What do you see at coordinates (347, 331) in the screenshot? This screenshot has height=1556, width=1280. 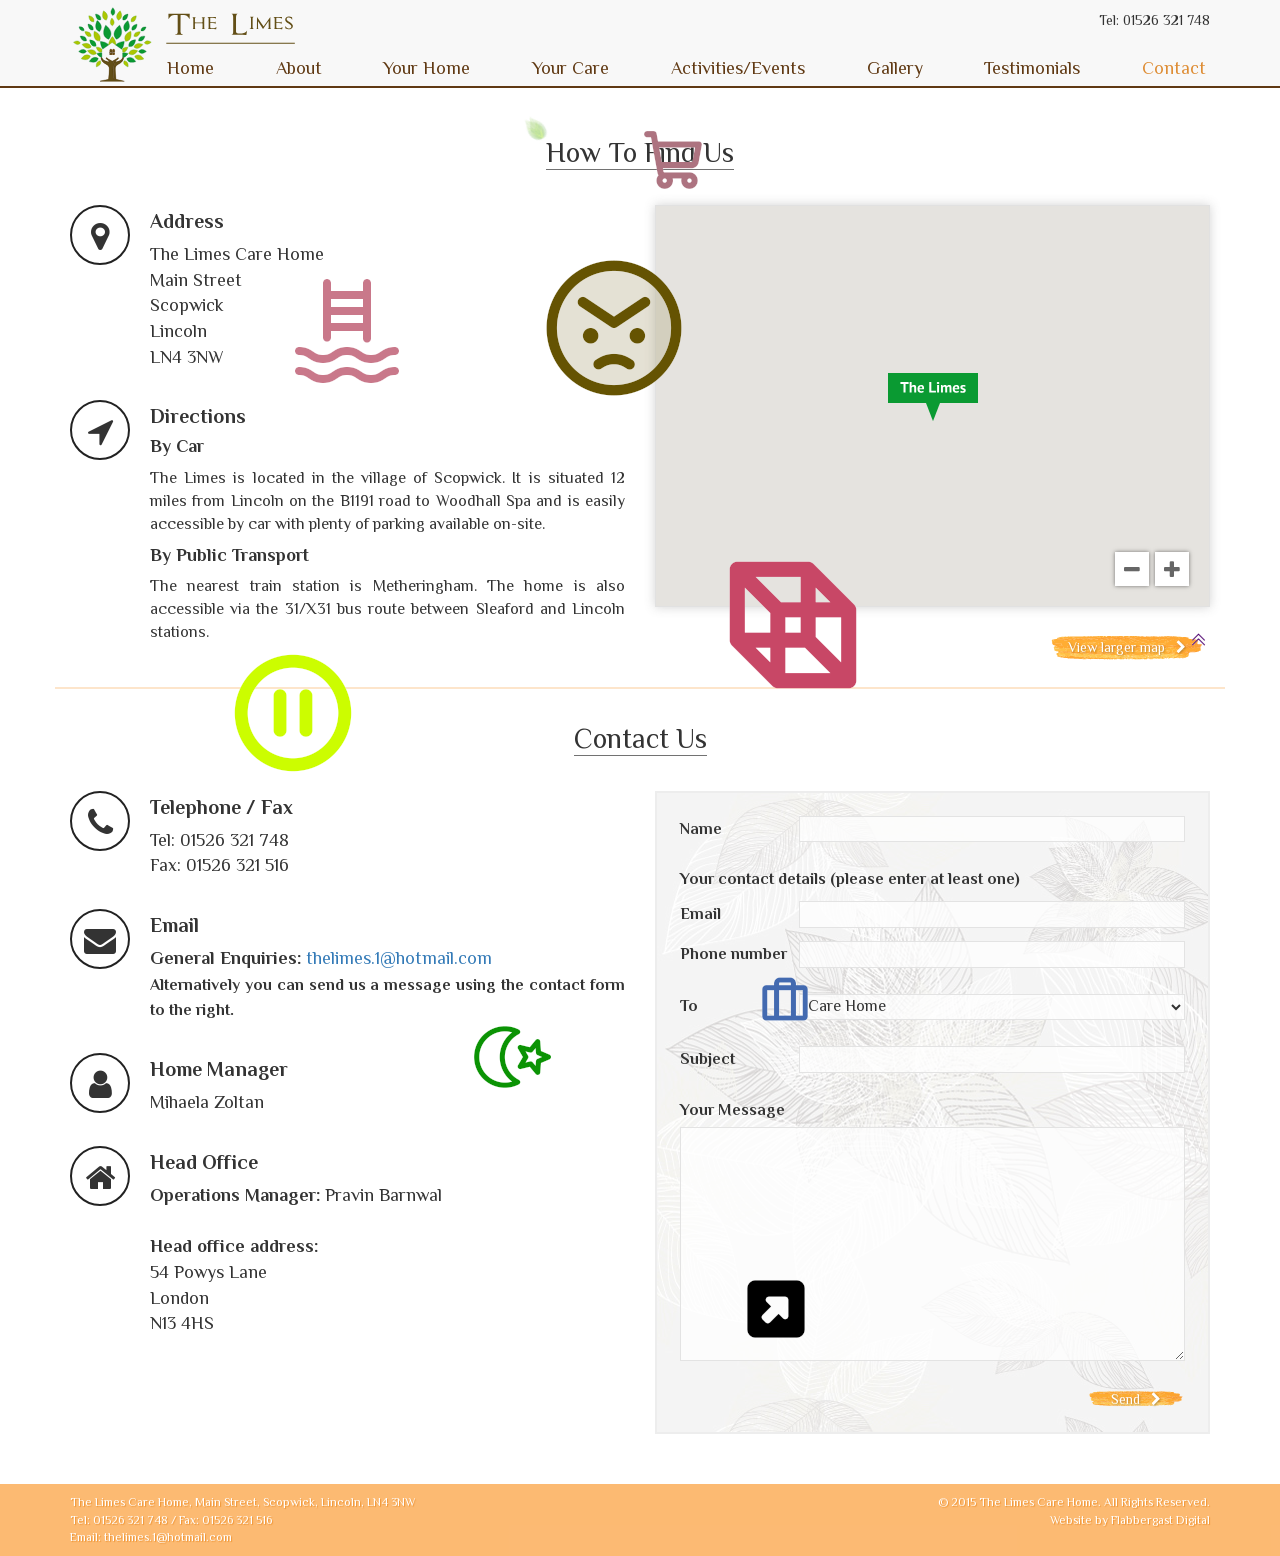 I see `indicates swimming pool amenity available` at bounding box center [347, 331].